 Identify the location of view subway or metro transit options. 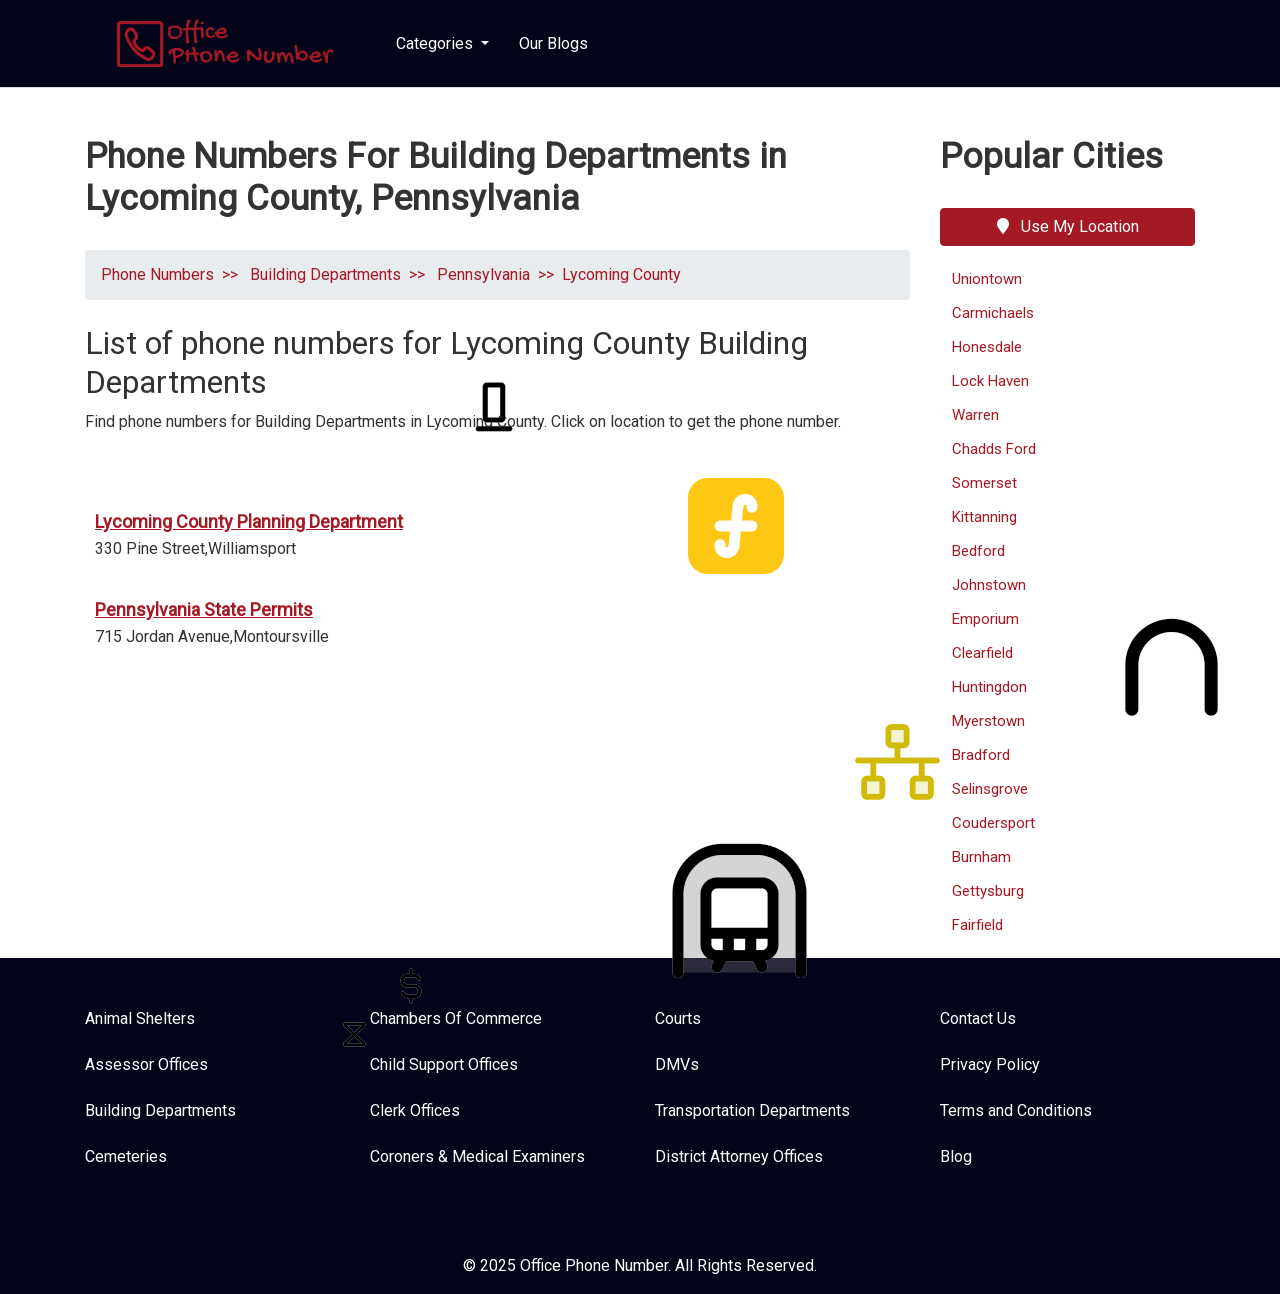
(739, 916).